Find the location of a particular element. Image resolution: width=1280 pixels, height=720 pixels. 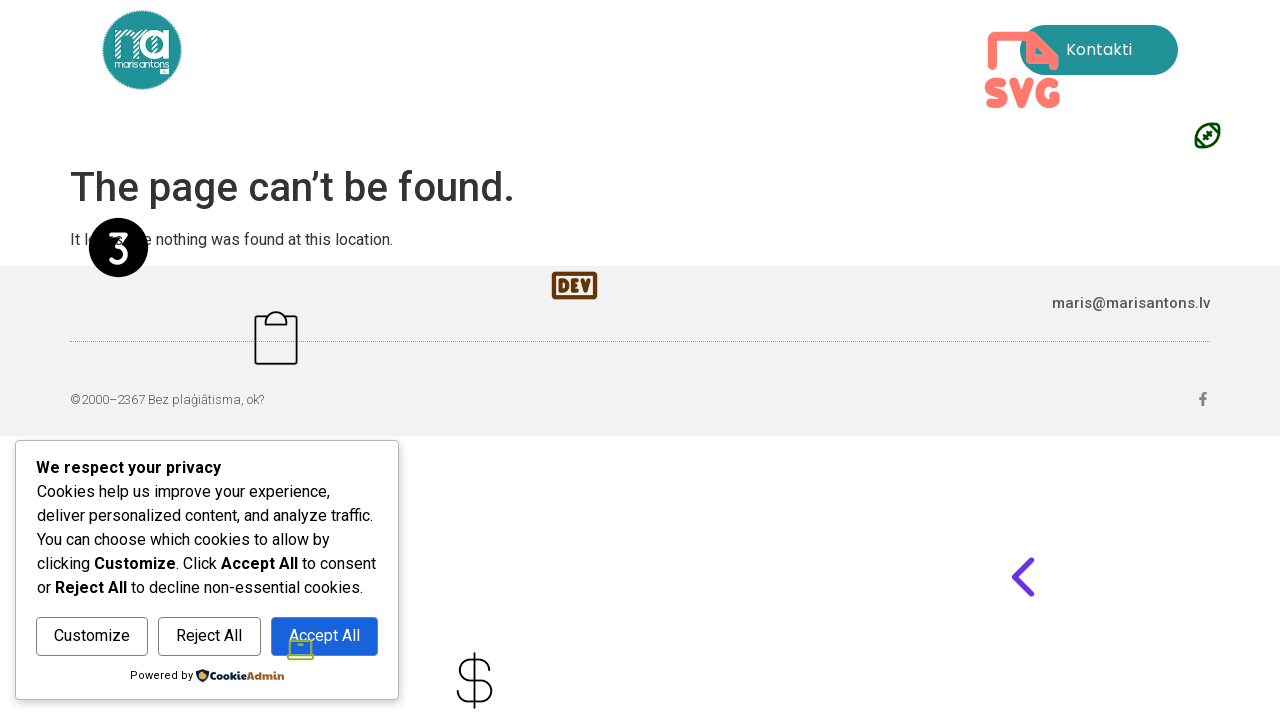

indicates step three in a multi-step process is located at coordinates (118, 247).